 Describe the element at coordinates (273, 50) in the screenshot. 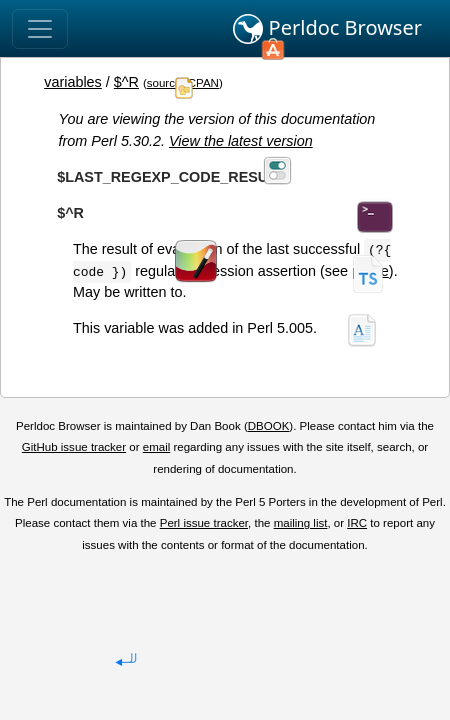

I see `open the software center to browse and install applications` at that location.